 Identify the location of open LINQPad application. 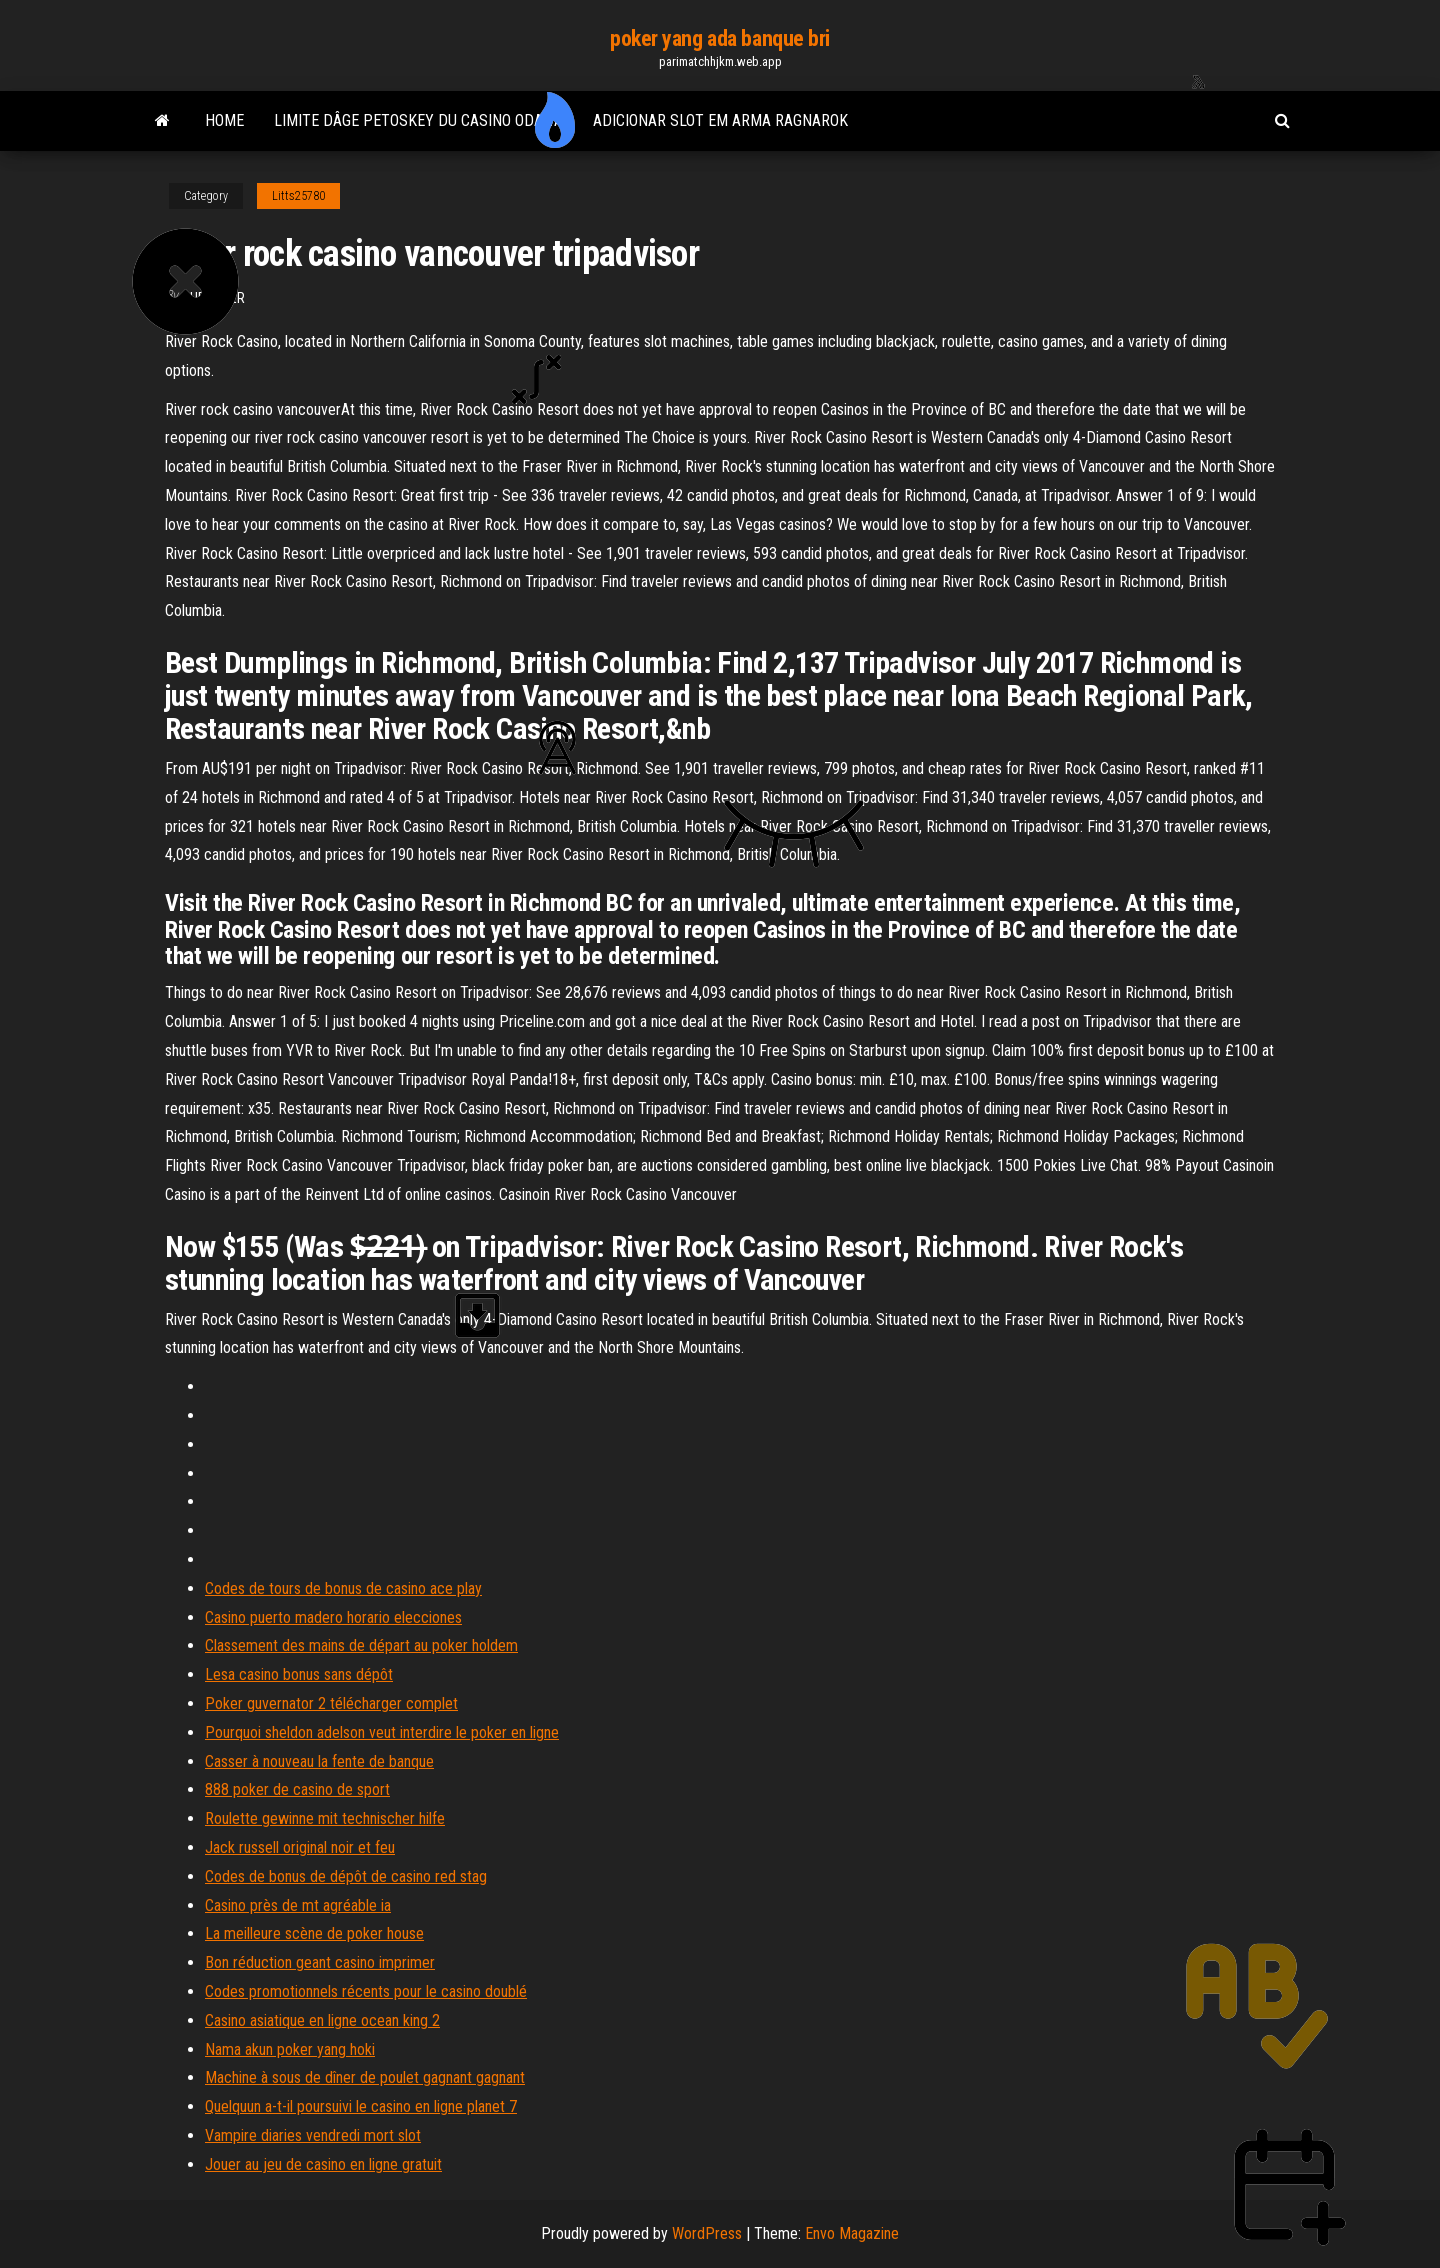
(1198, 82).